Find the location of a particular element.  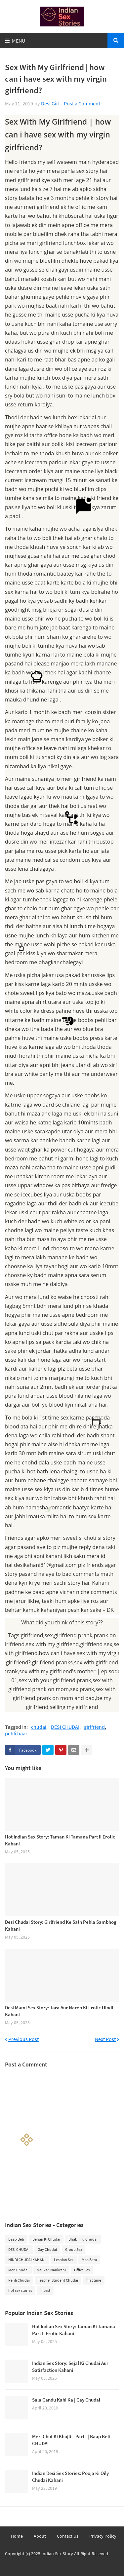

go back to the previous screen is located at coordinates (68, 1021).